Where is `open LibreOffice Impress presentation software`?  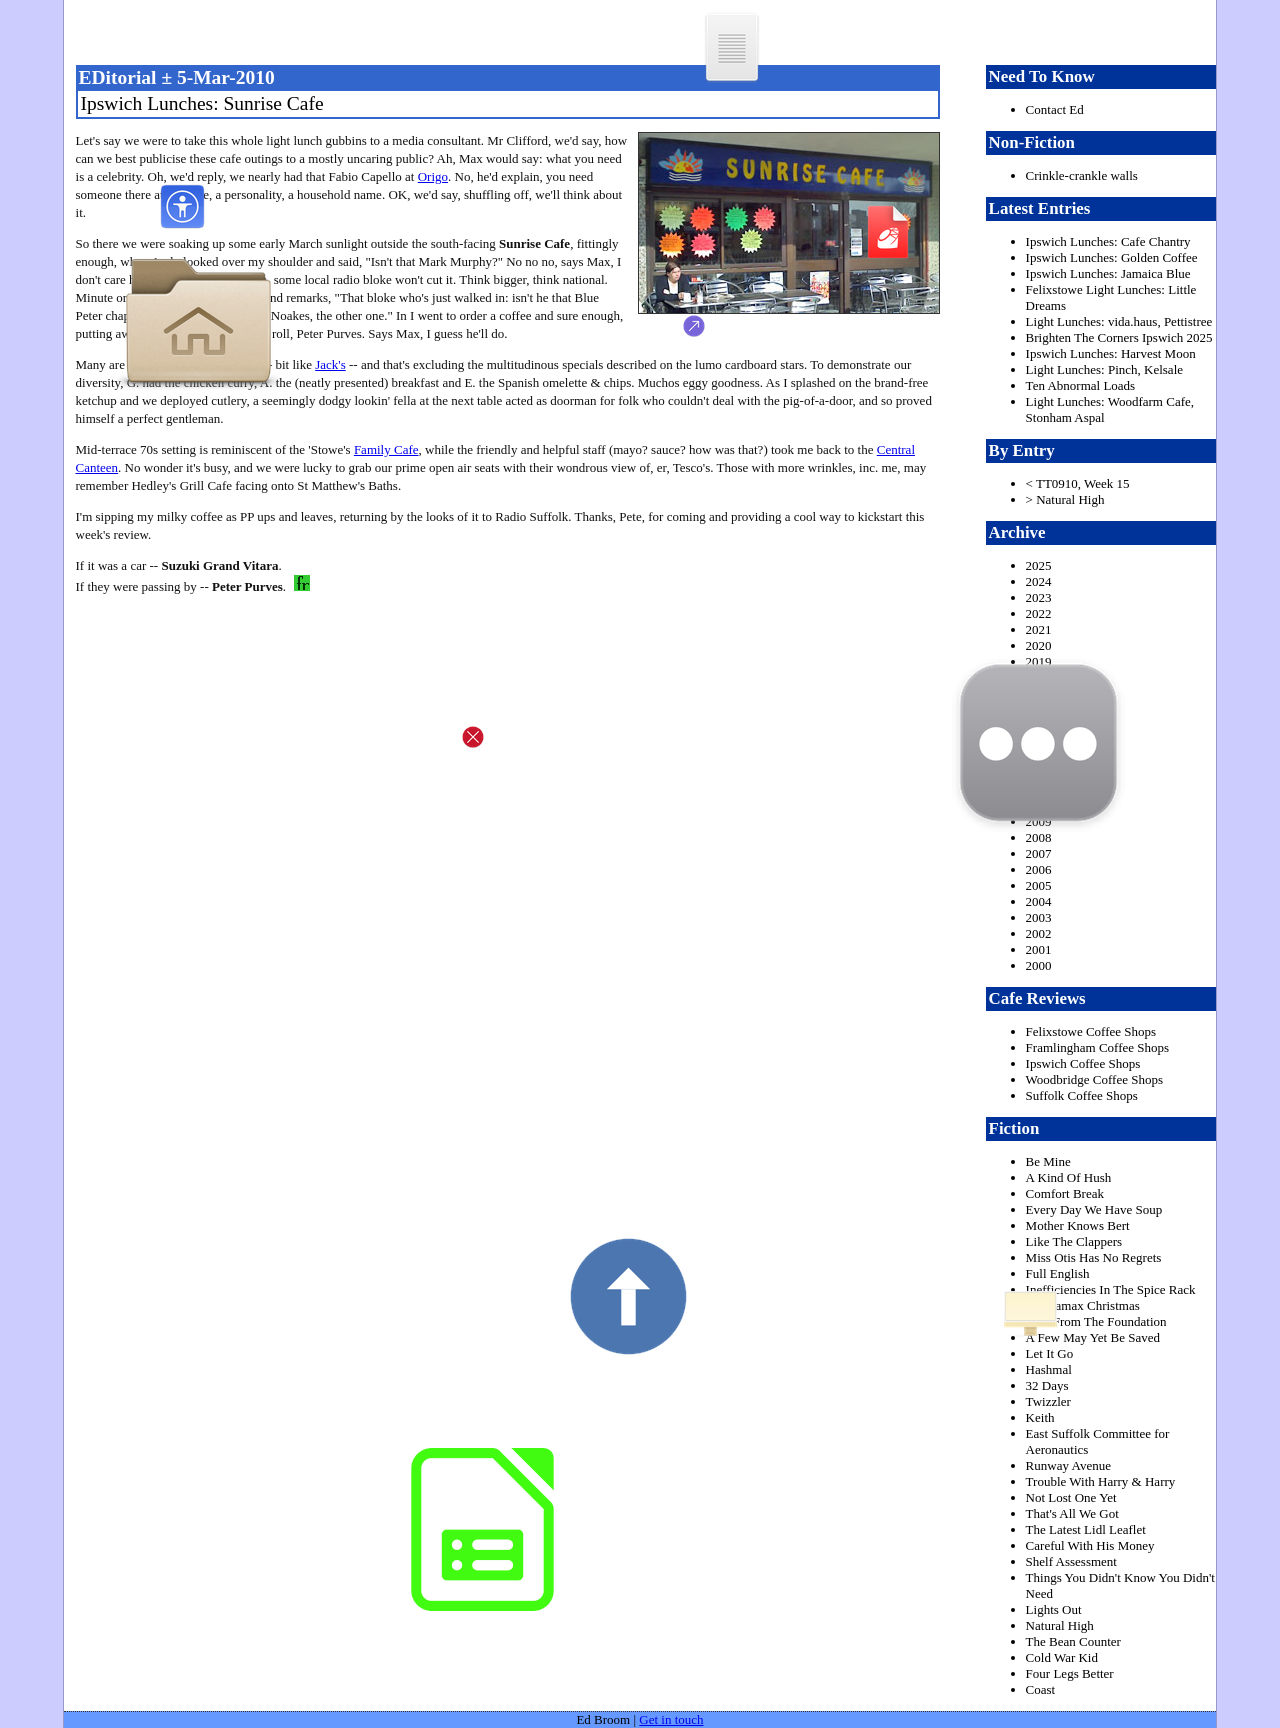 open LibreOffice Impress presentation software is located at coordinates (482, 1529).